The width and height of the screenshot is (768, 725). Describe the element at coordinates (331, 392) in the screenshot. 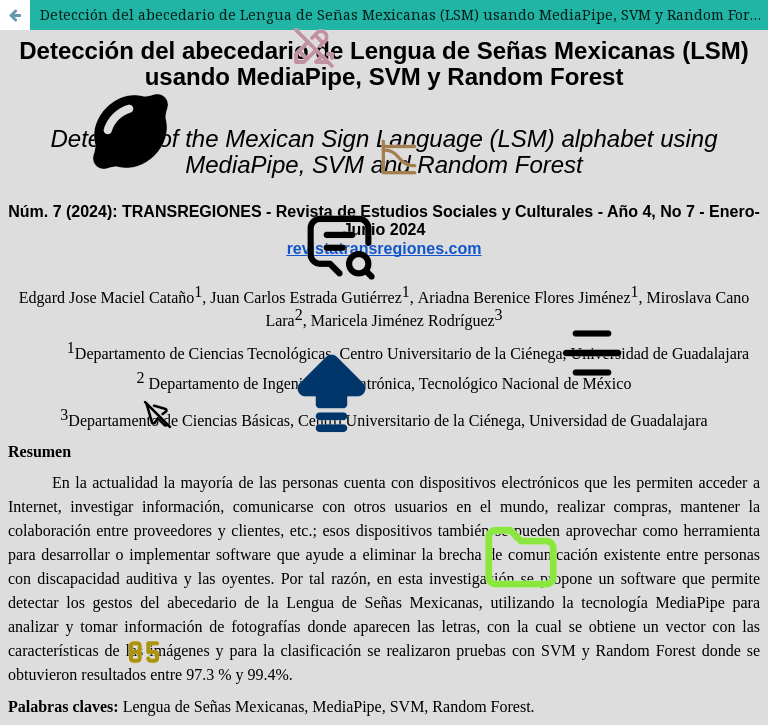

I see `upload multiple files` at that location.